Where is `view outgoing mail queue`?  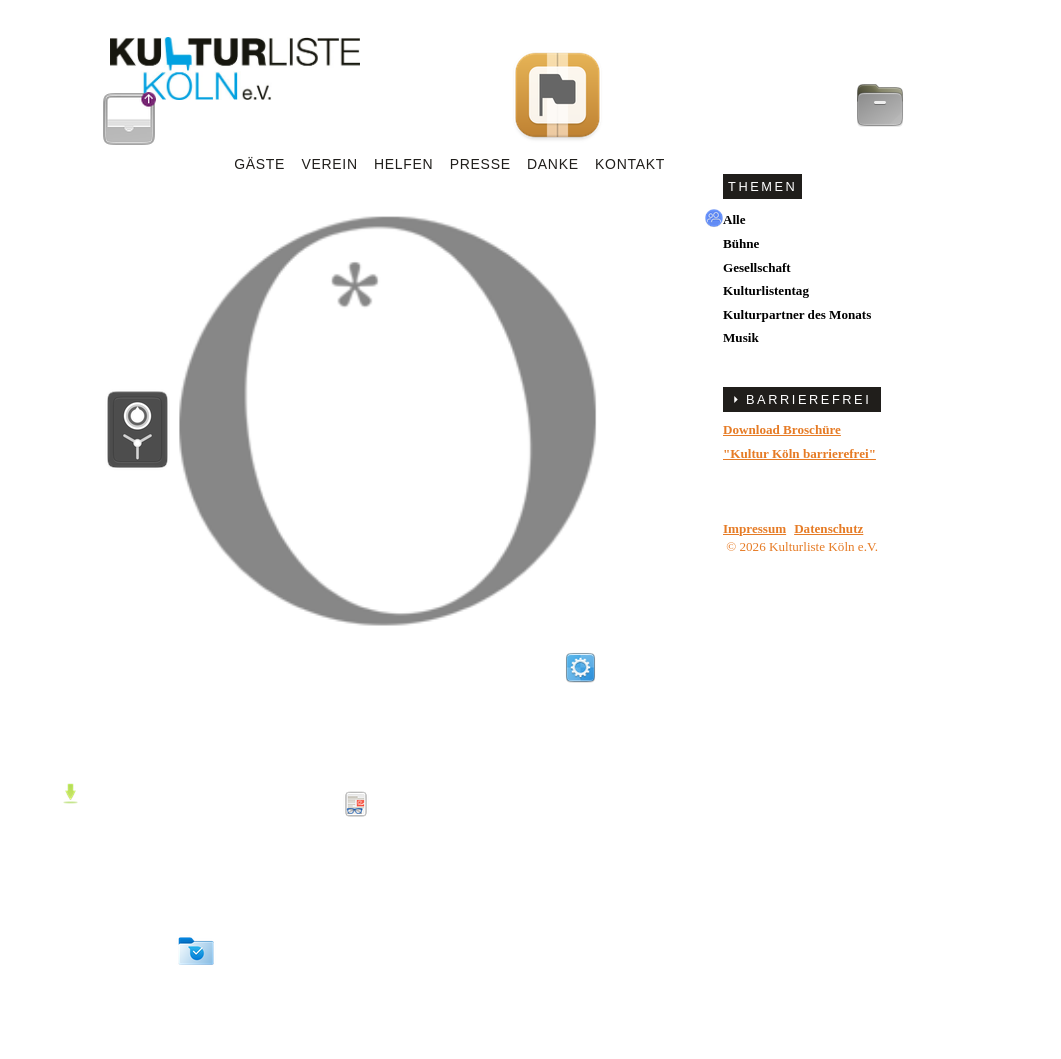 view outgoing mail queue is located at coordinates (129, 119).